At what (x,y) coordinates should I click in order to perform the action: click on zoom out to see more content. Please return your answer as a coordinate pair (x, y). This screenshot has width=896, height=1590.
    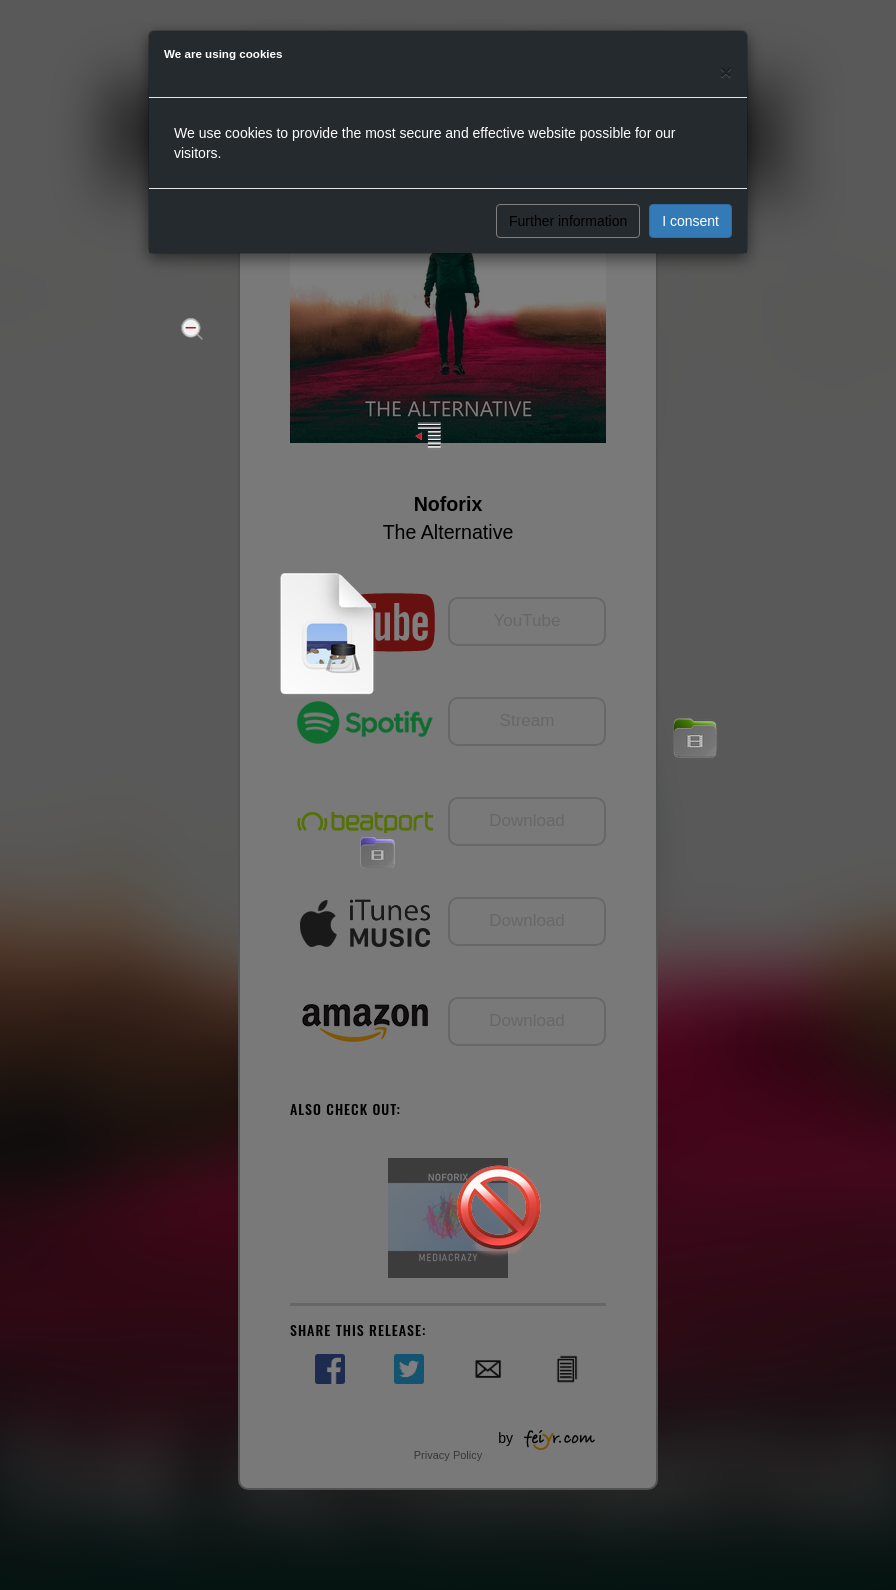
    Looking at the image, I should click on (192, 329).